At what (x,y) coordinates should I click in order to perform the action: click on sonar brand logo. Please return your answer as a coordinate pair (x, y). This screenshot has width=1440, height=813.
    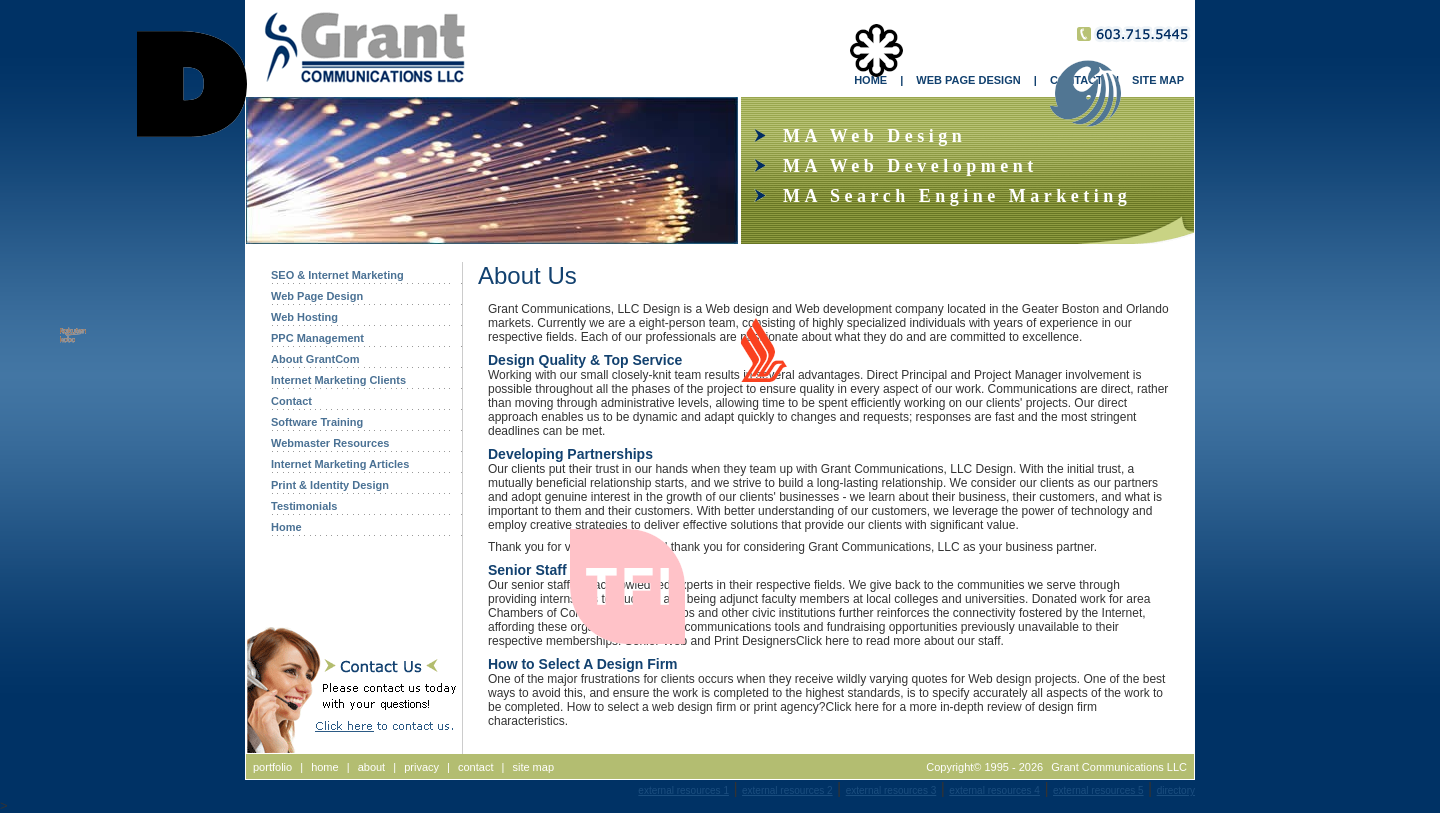
    Looking at the image, I should click on (1085, 93).